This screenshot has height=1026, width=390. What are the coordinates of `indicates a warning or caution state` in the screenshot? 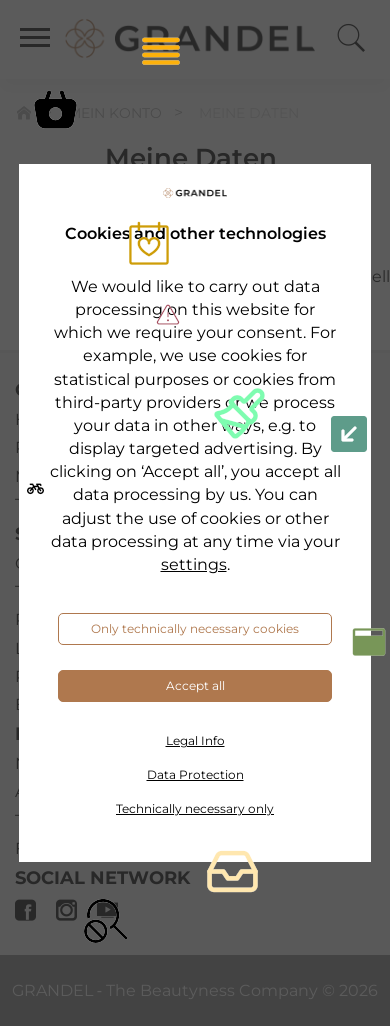 It's located at (168, 315).